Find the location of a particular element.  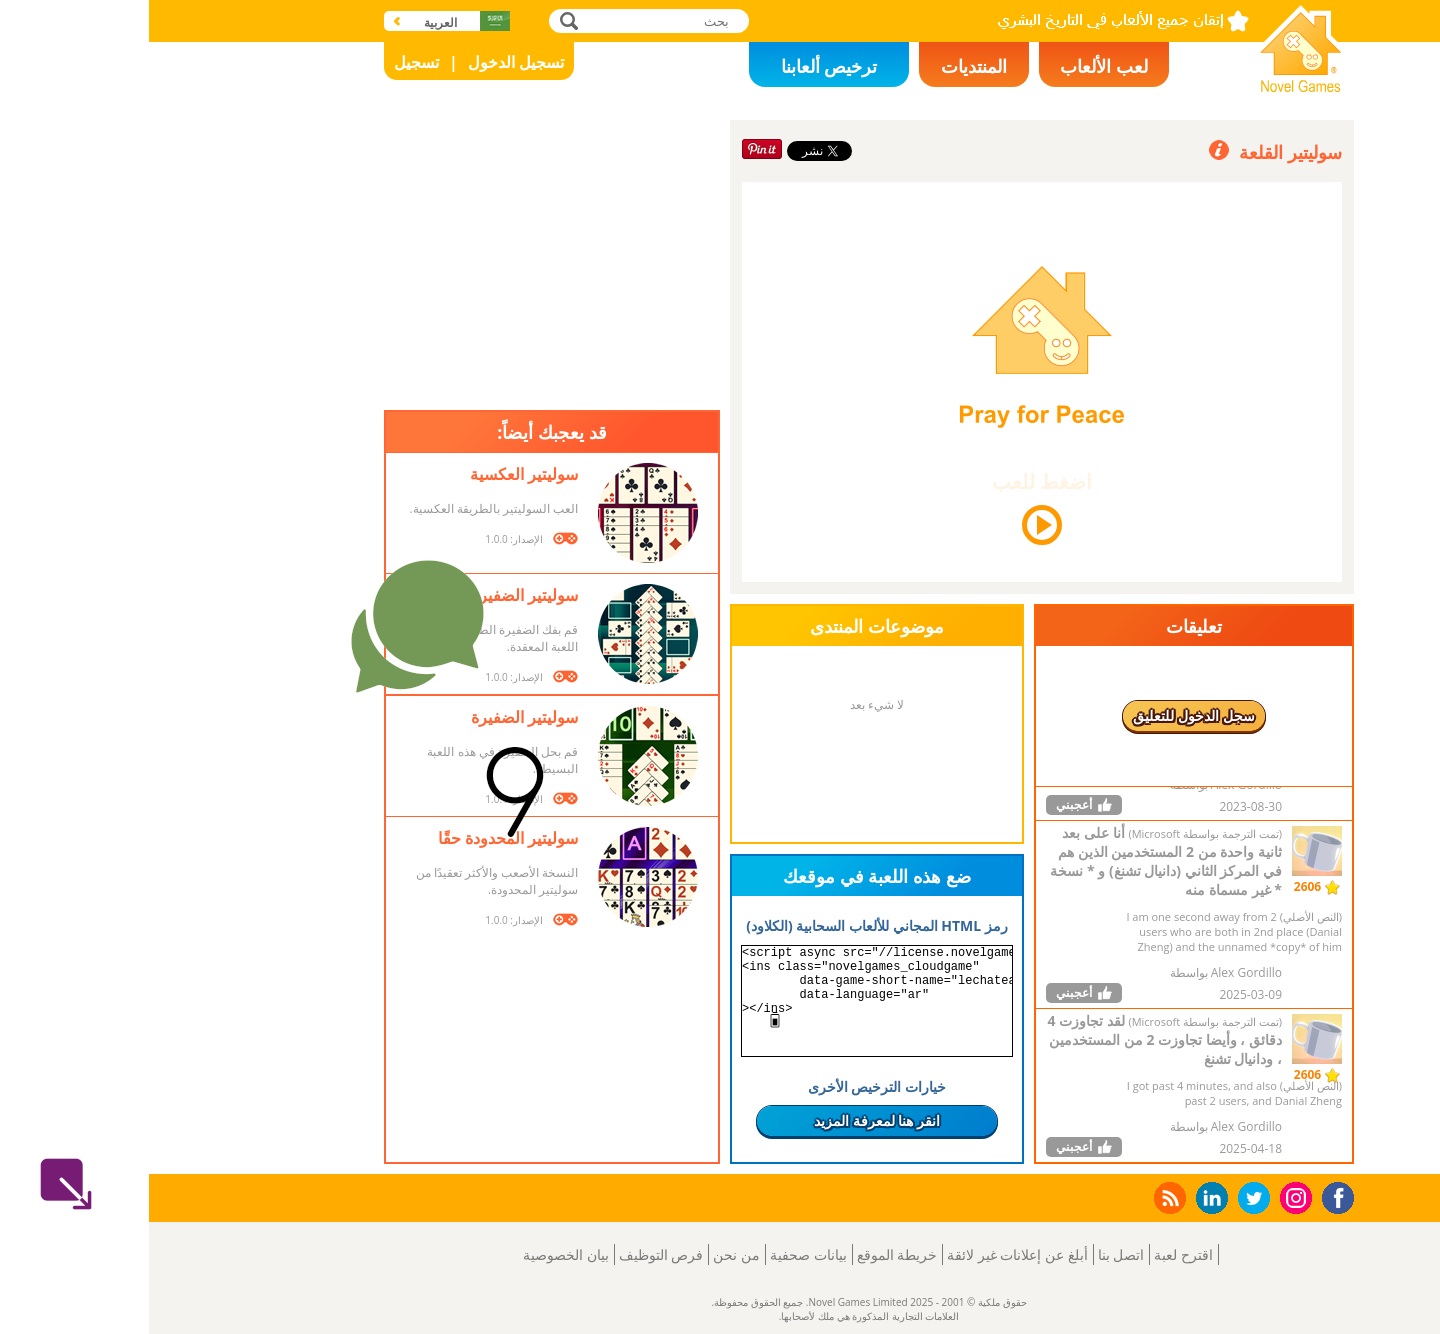

indicates the number nine in a list or sequence is located at coordinates (515, 792).